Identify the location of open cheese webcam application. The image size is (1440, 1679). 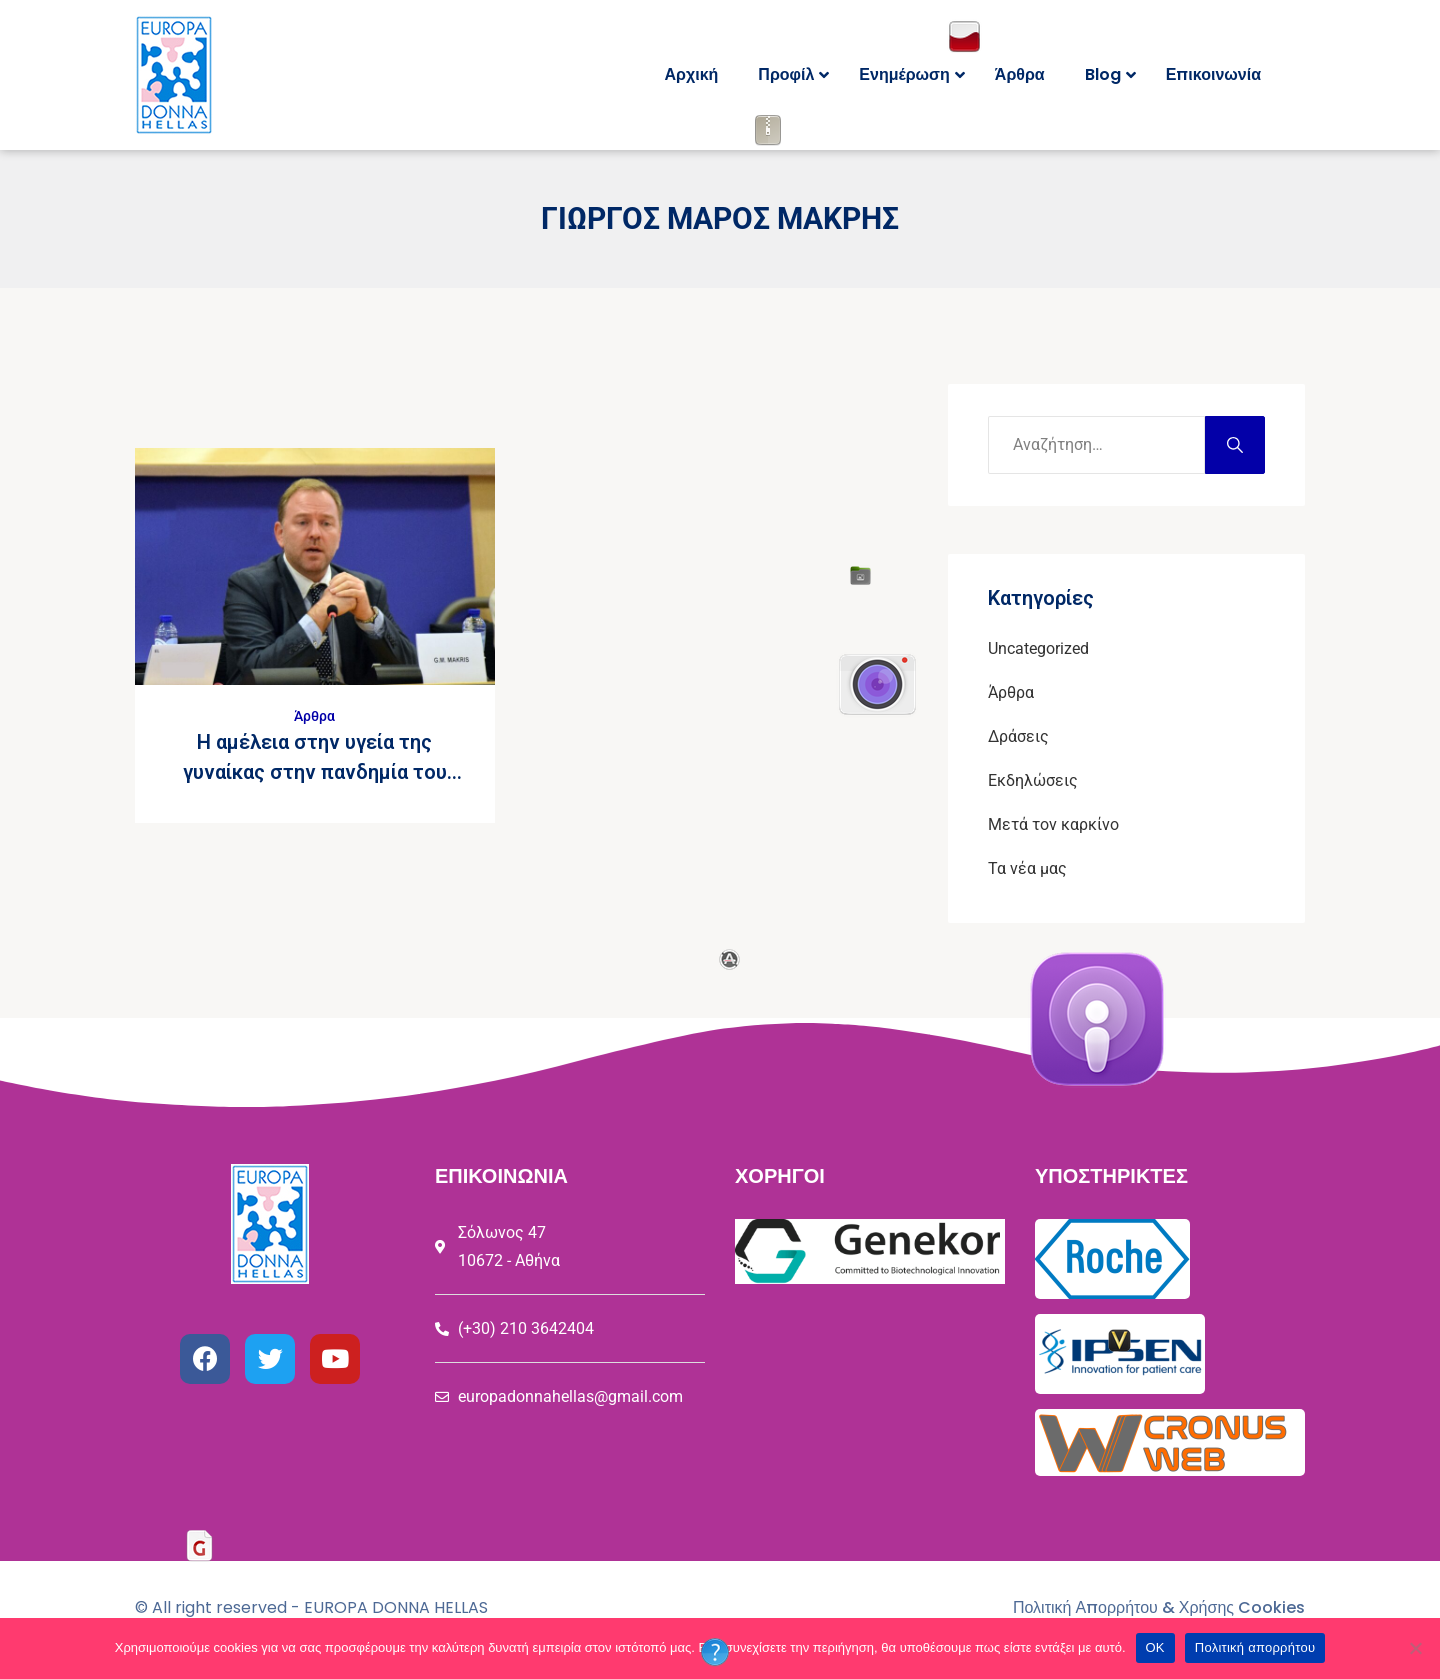
(877, 684).